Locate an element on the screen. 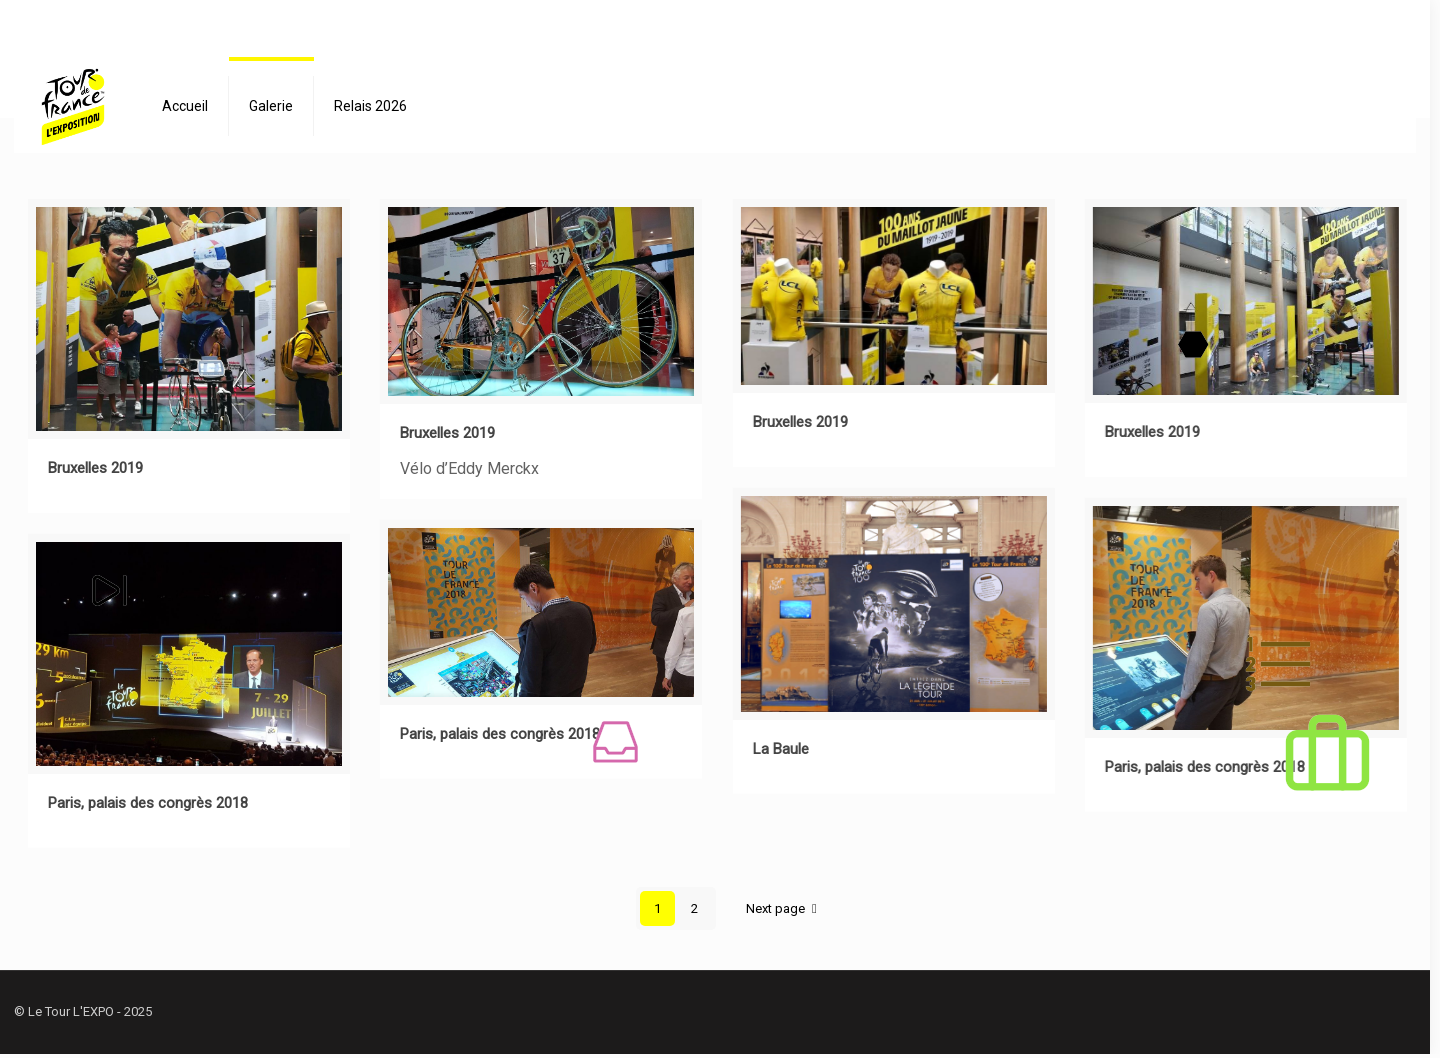 The width and height of the screenshot is (1440, 1058). view your inbox messages is located at coordinates (615, 743).